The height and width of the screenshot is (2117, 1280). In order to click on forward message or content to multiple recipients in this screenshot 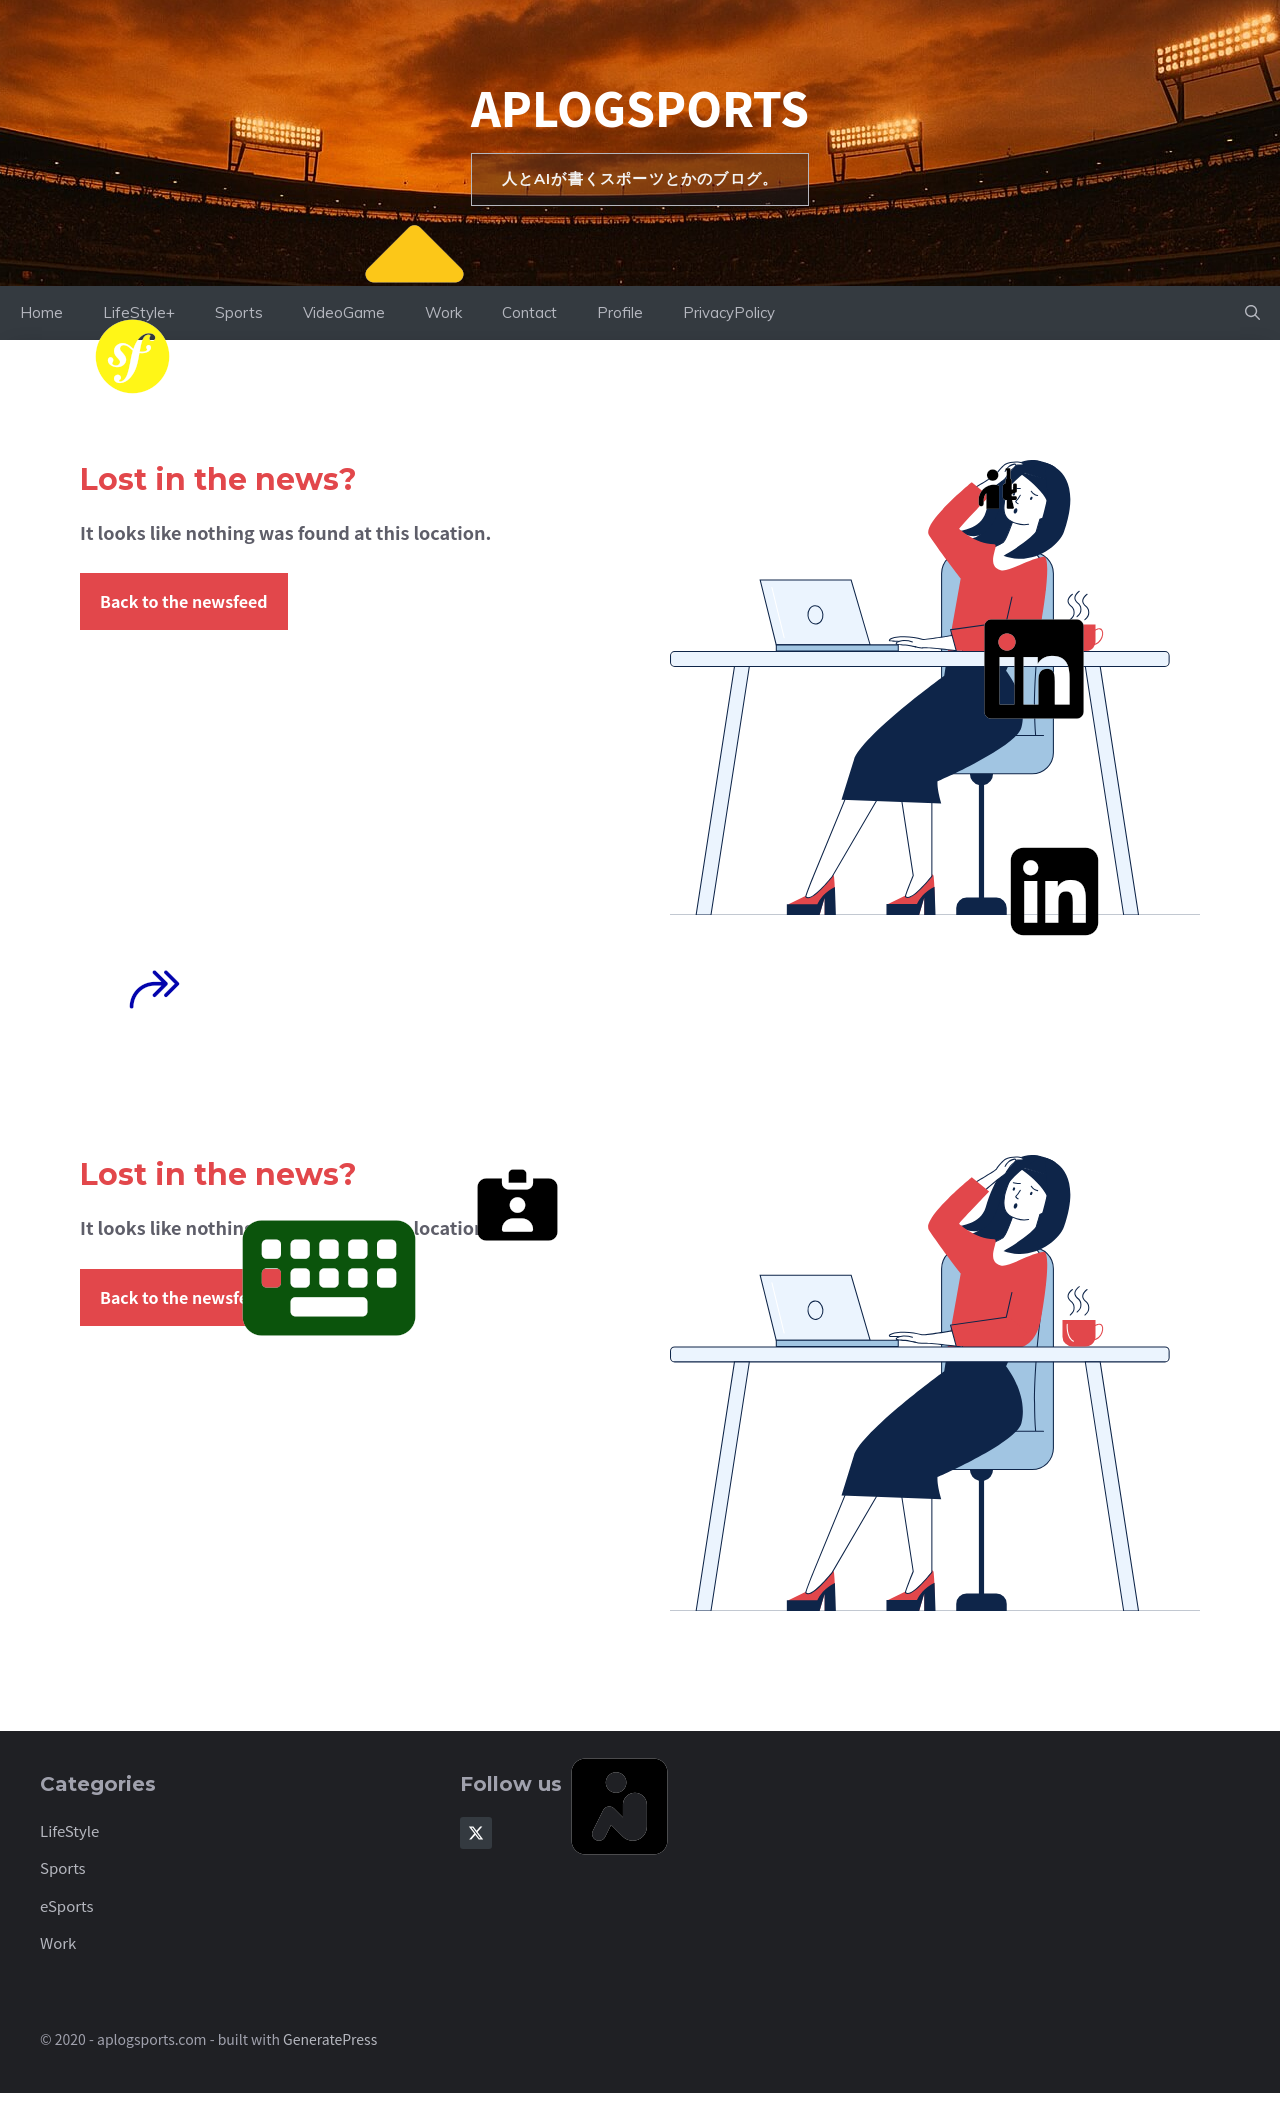, I will do `click(154, 989)`.